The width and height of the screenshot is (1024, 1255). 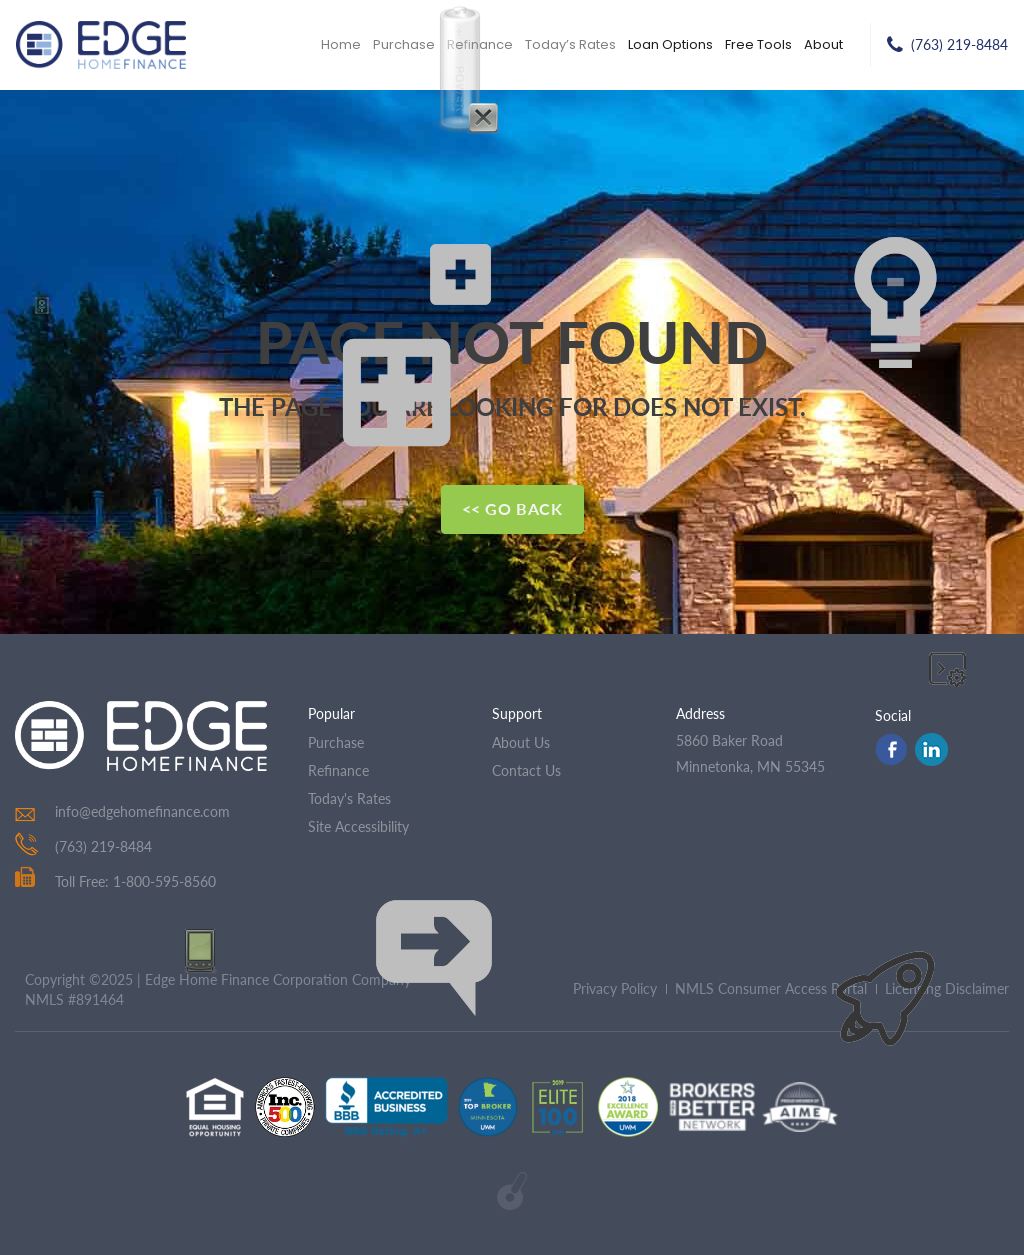 What do you see at coordinates (885, 998) in the screenshot?
I see `launch applications or open app drawer` at bounding box center [885, 998].